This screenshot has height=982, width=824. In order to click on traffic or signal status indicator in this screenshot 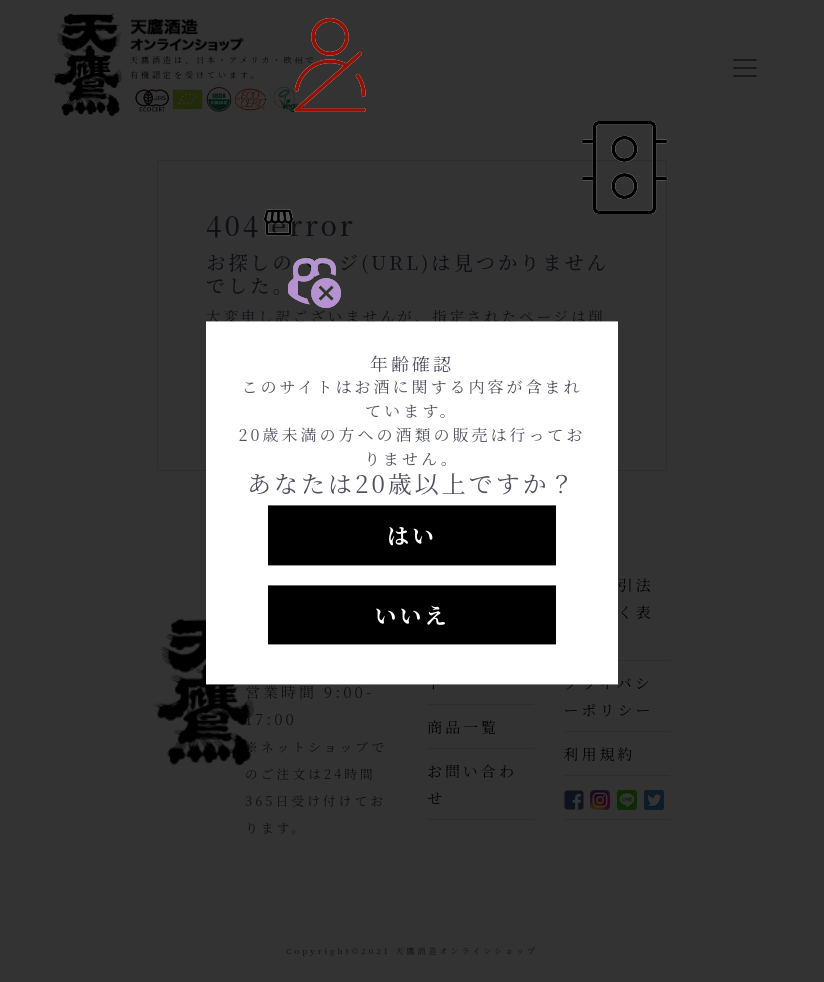, I will do `click(624, 167)`.